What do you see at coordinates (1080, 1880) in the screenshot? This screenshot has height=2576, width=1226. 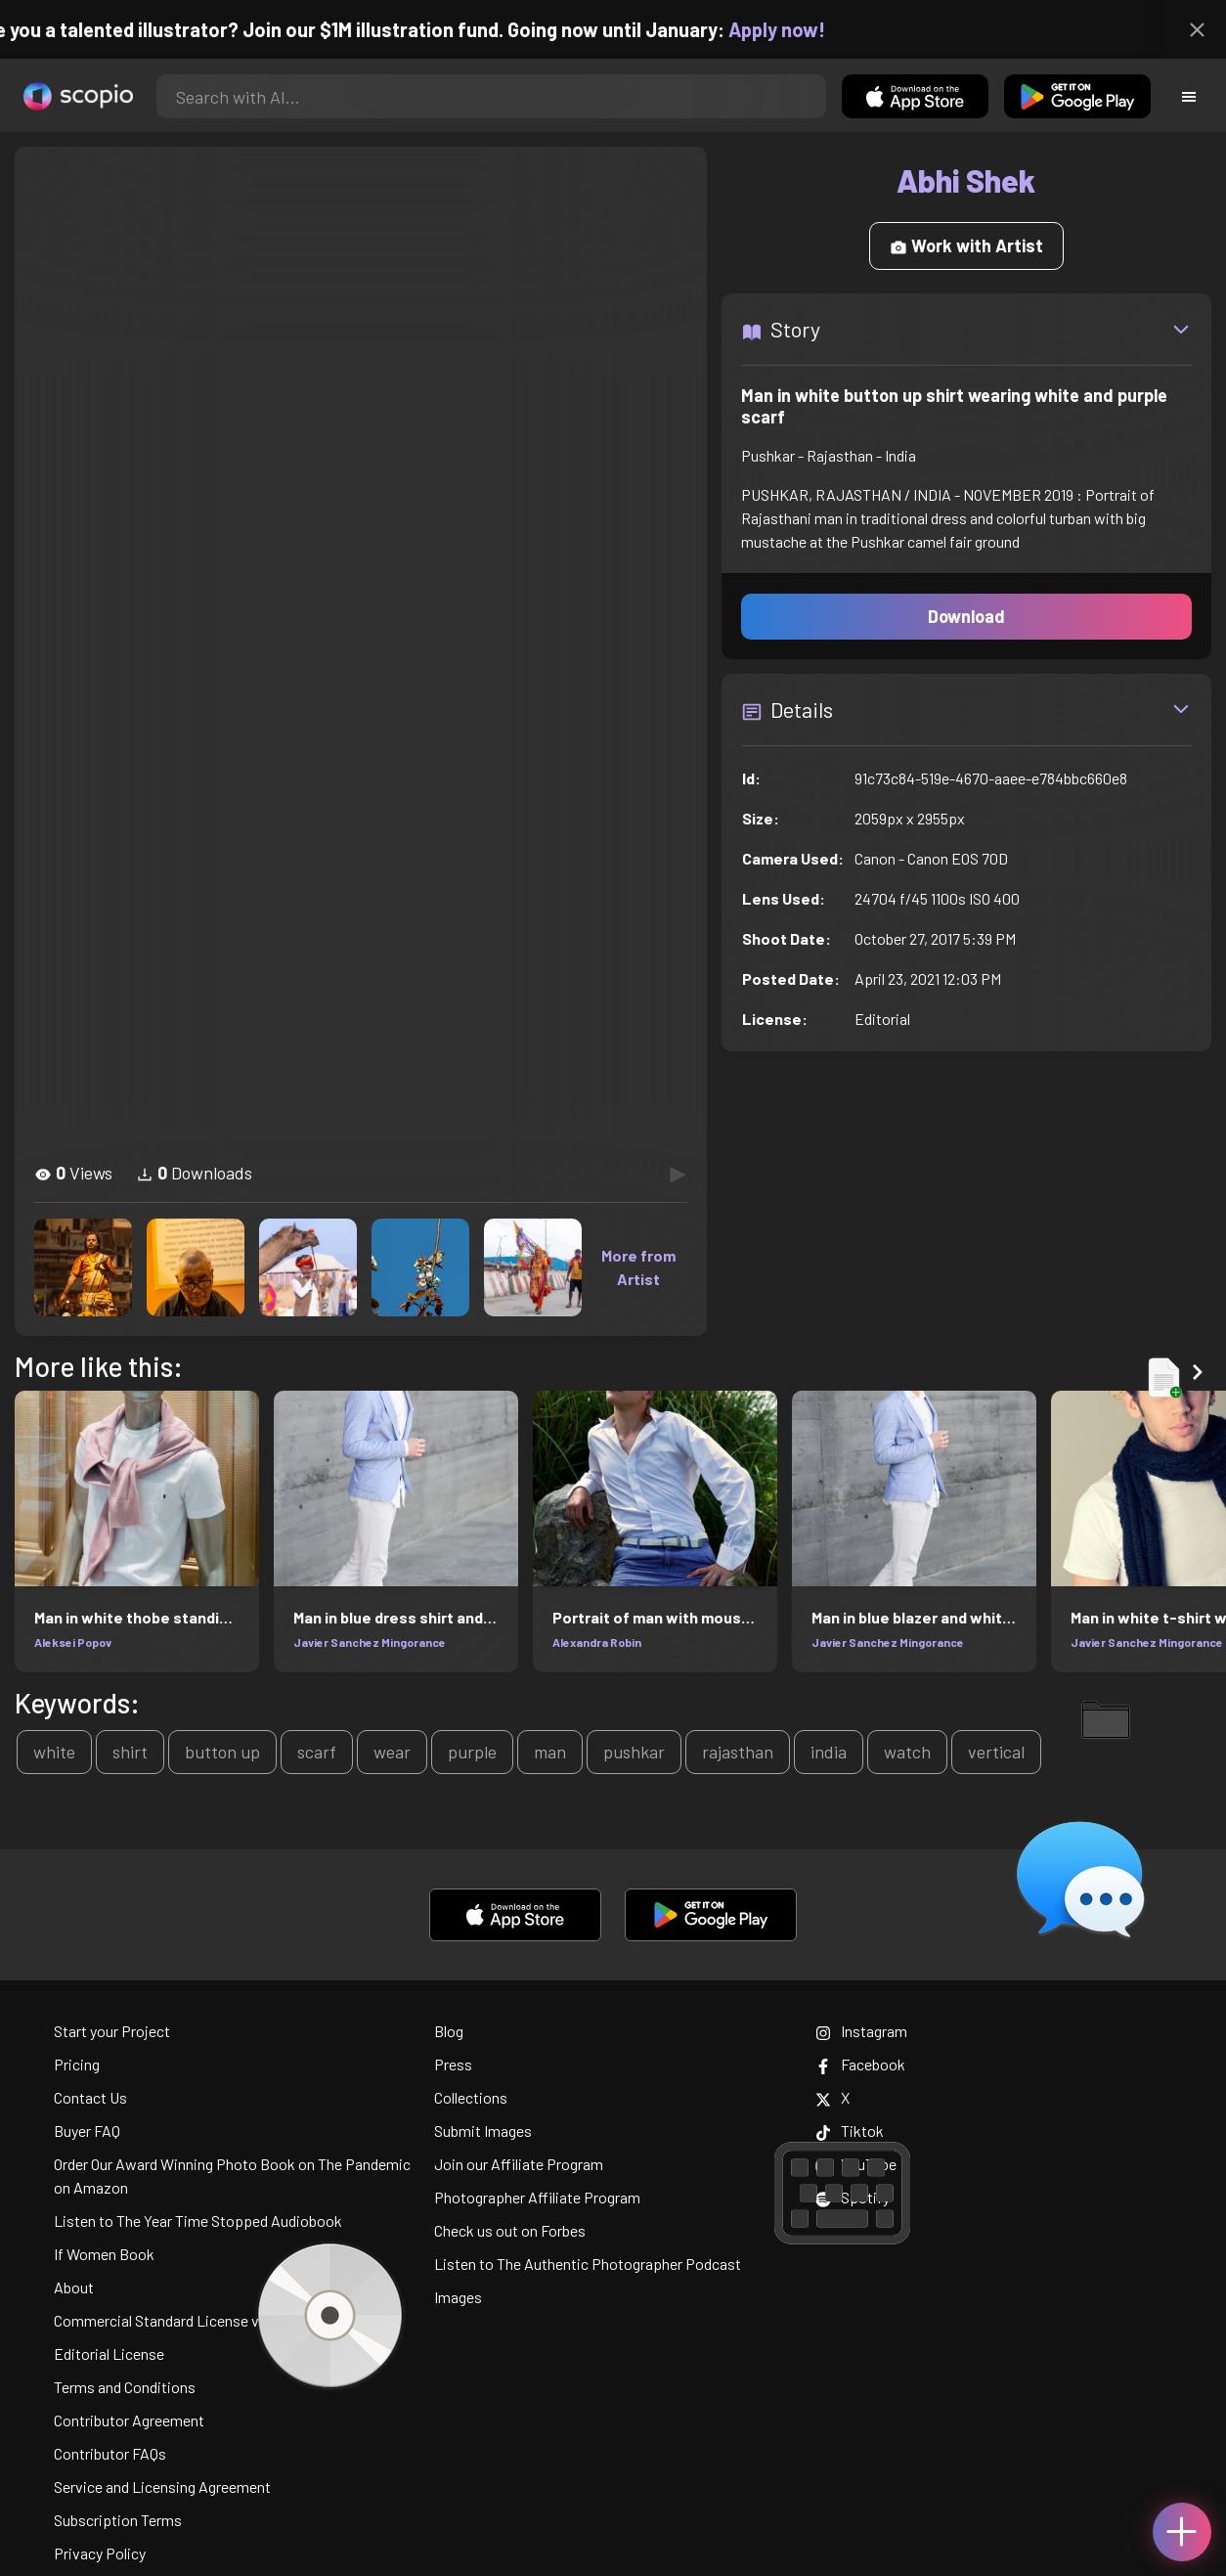 I see `open game center messages and friend requests` at bounding box center [1080, 1880].